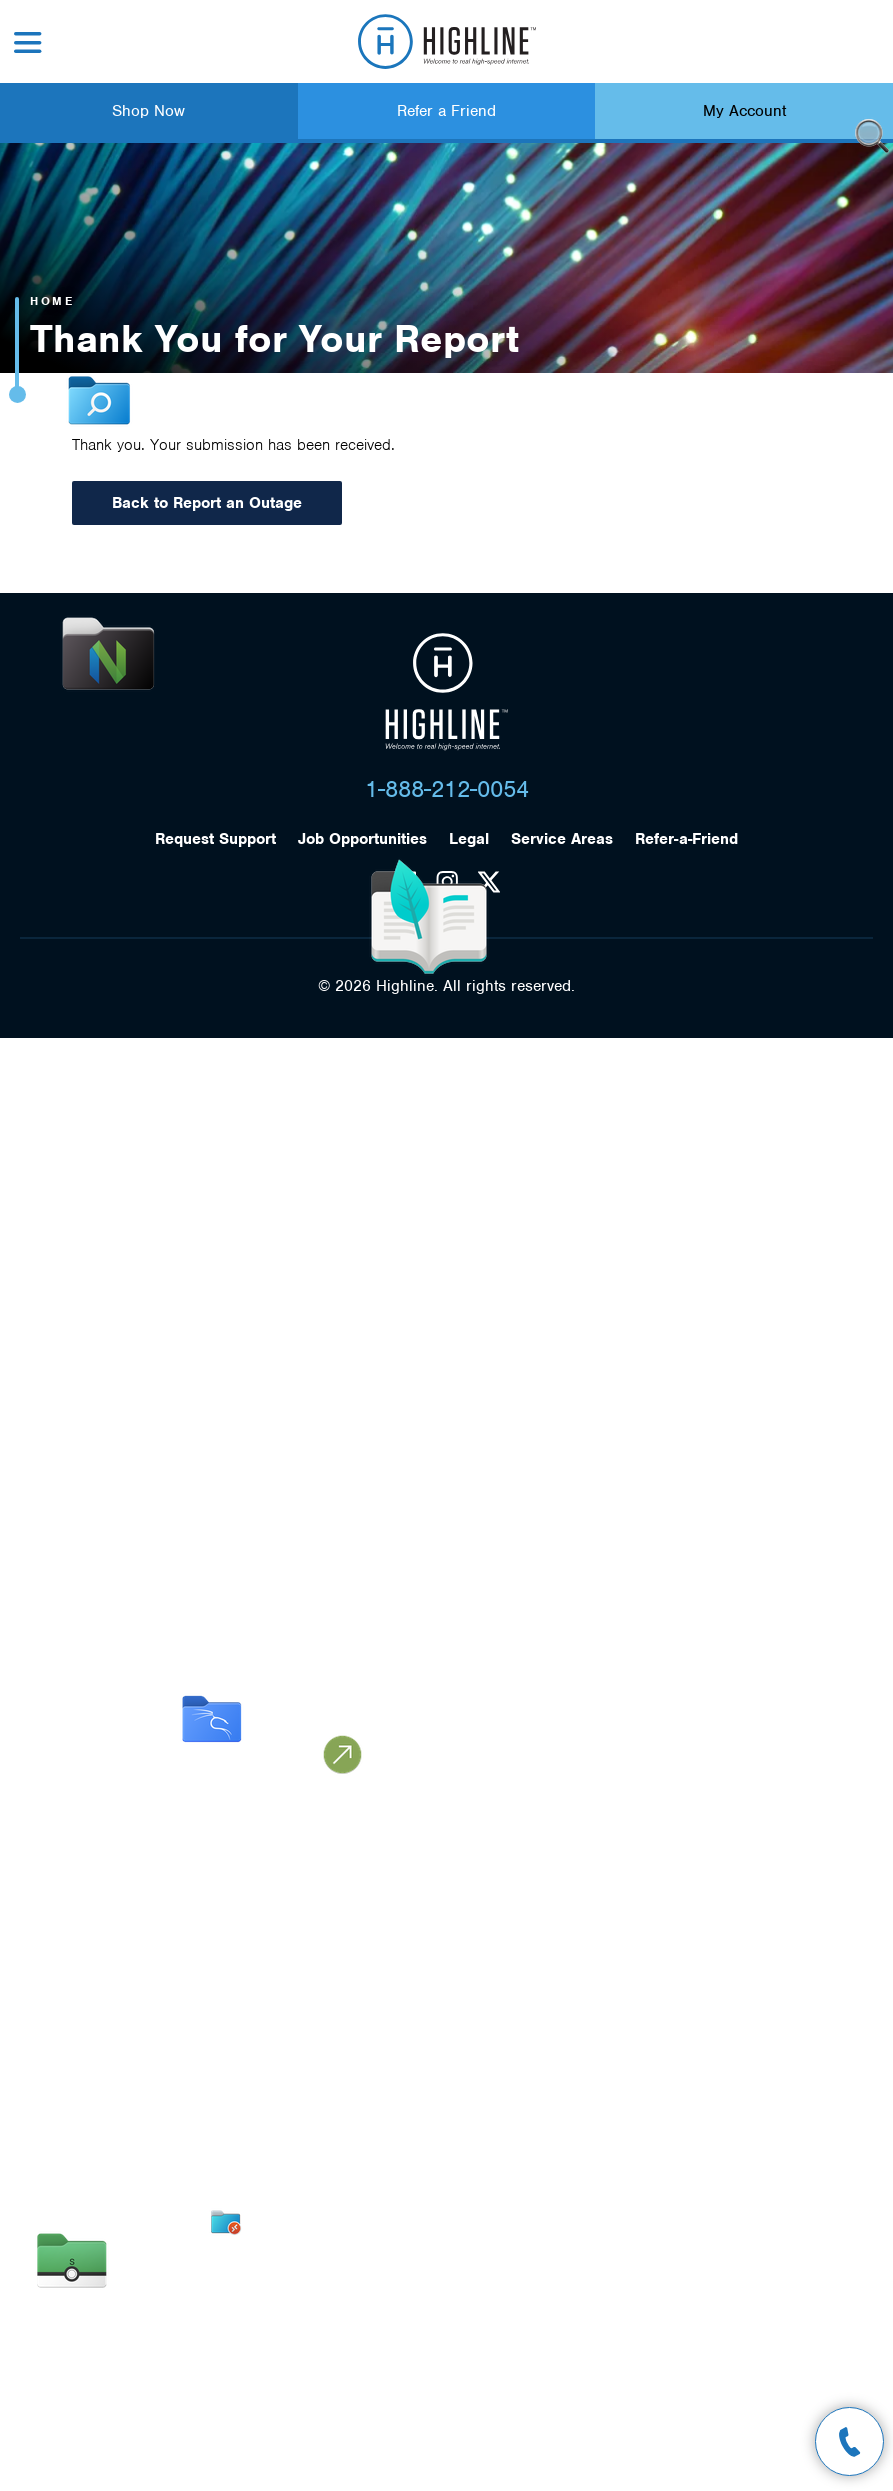  I want to click on open spotlight search preferences, so click(872, 136).